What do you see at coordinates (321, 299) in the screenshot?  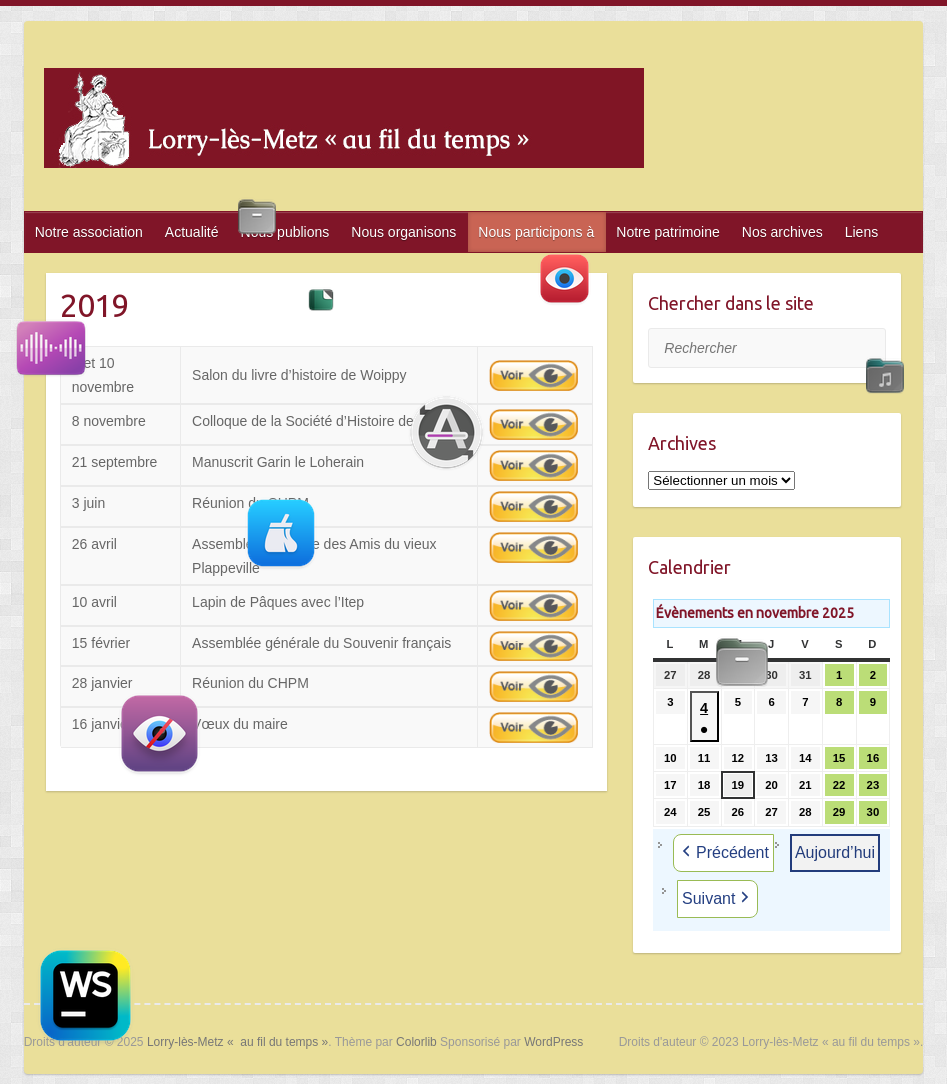 I see `change desktop wallpaper settings` at bounding box center [321, 299].